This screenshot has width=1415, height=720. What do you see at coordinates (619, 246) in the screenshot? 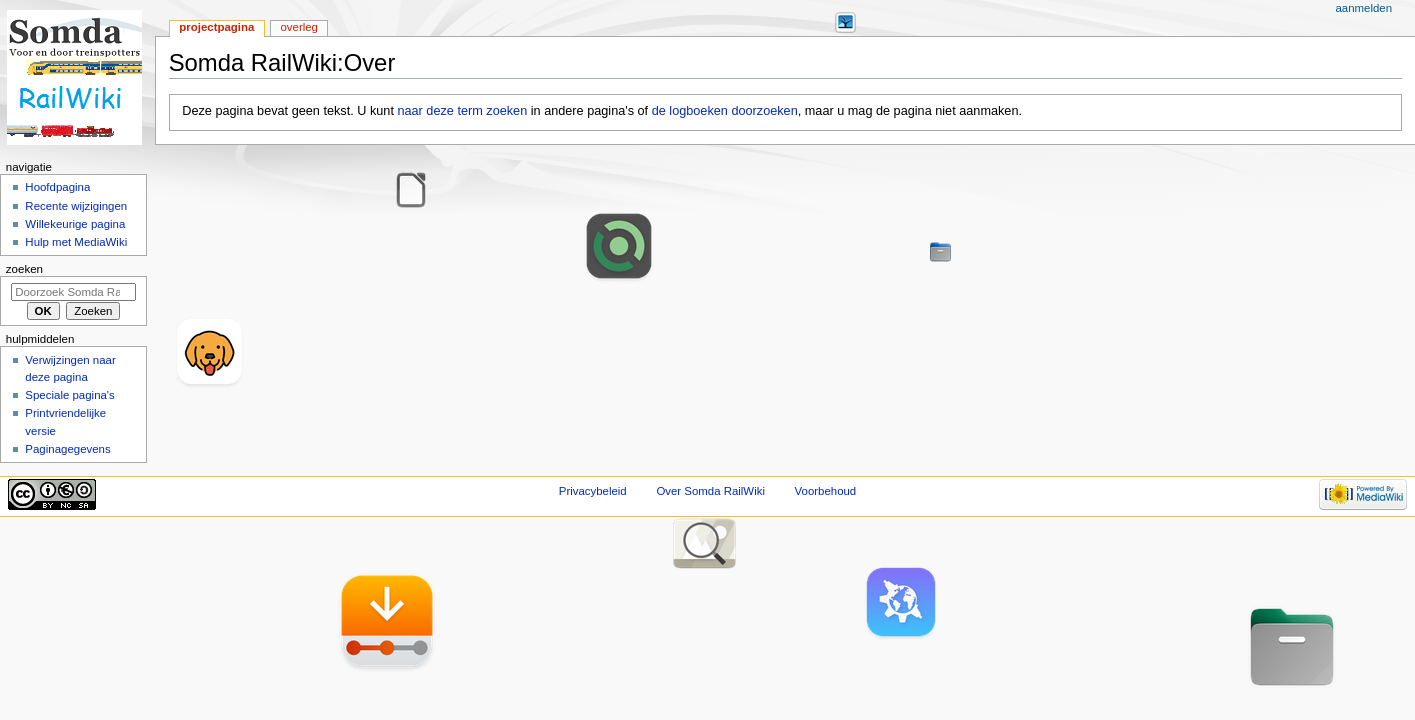
I see `open the void linux application` at bounding box center [619, 246].